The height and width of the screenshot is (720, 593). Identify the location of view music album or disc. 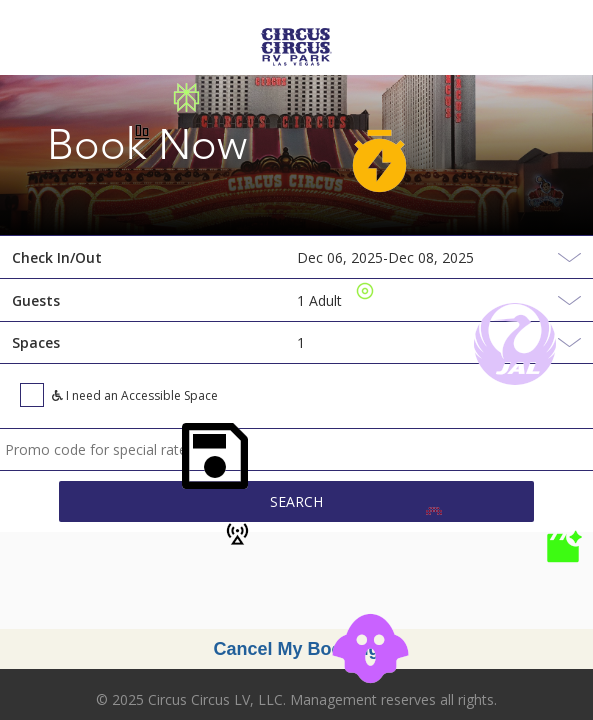
(365, 291).